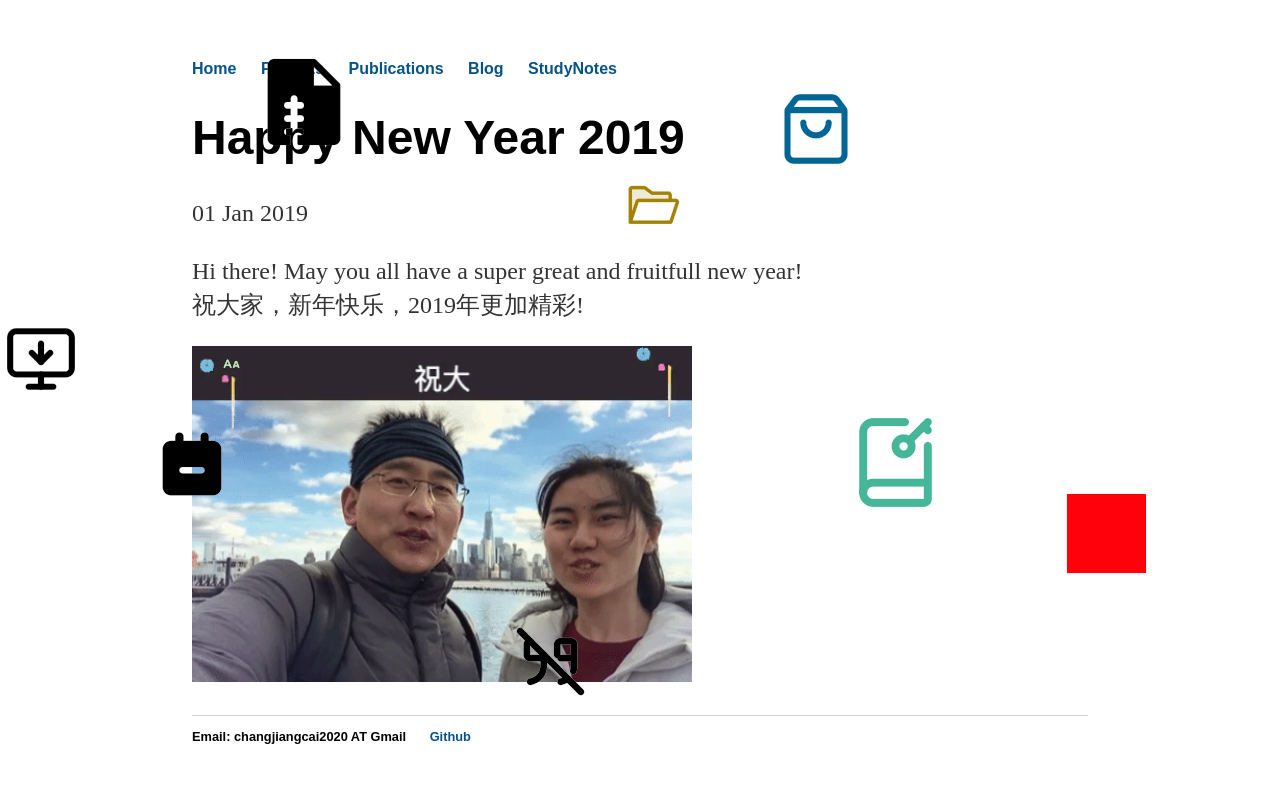 This screenshot has height=804, width=1280. I want to click on access folder contents, so click(652, 204).